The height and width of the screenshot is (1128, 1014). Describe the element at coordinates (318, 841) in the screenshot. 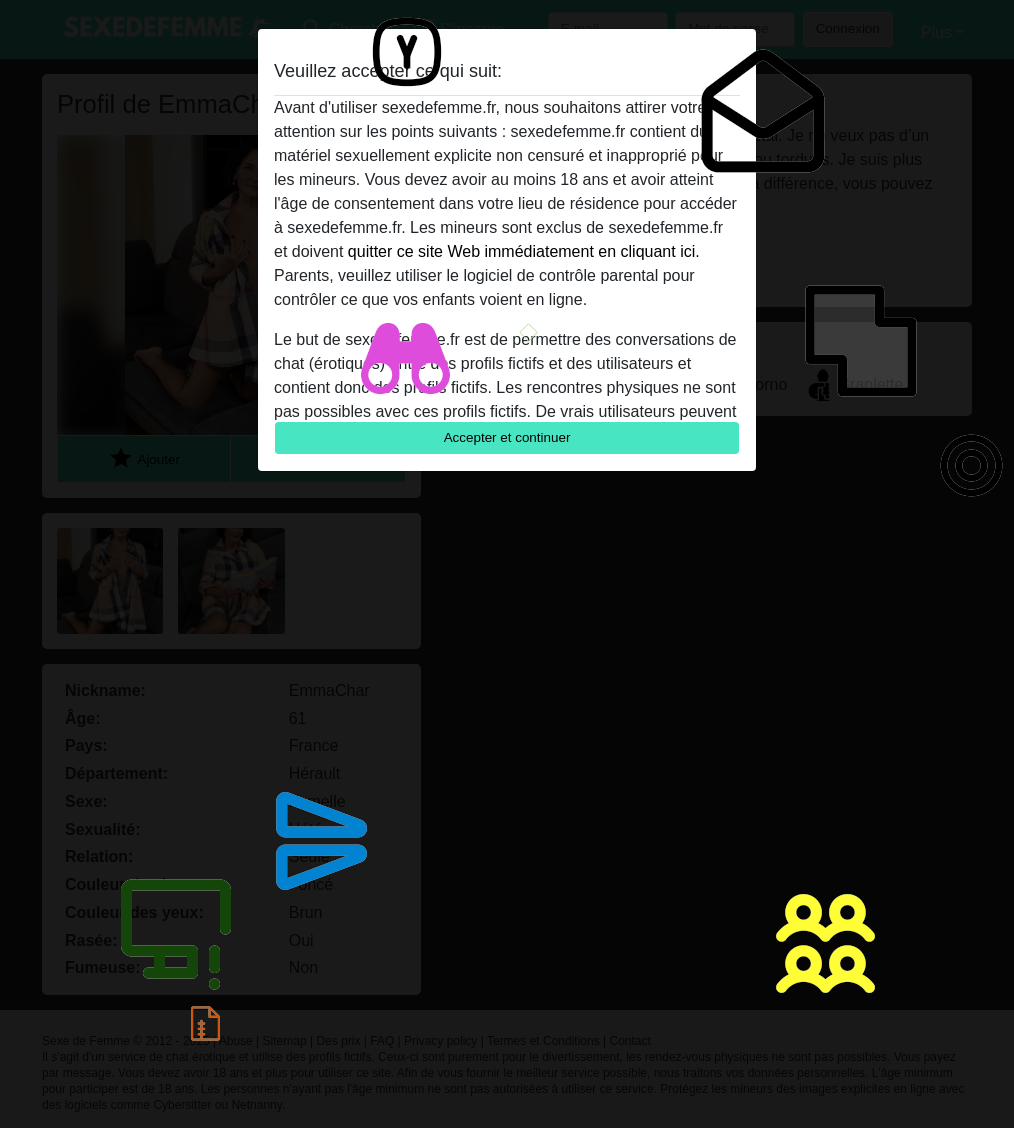

I see `flip image vertically` at that location.